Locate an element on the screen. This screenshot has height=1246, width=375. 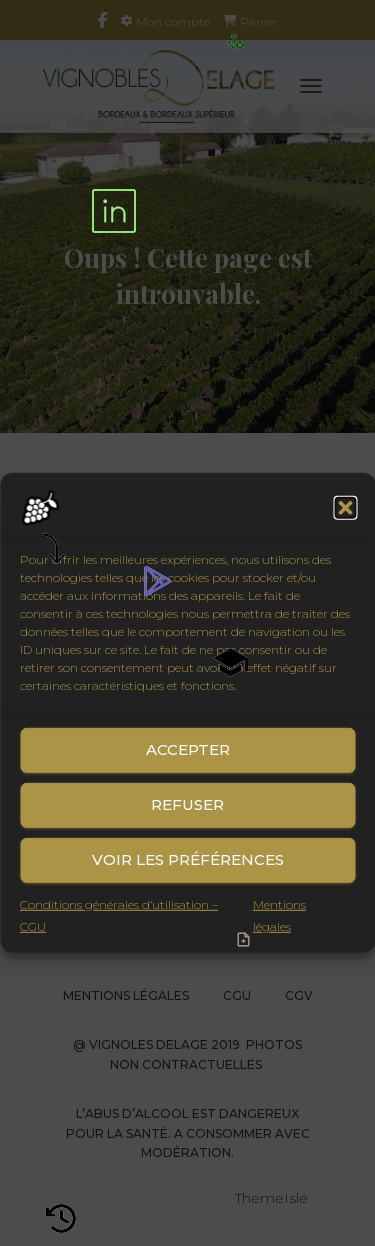
access education or school-related features is located at coordinates (230, 662).